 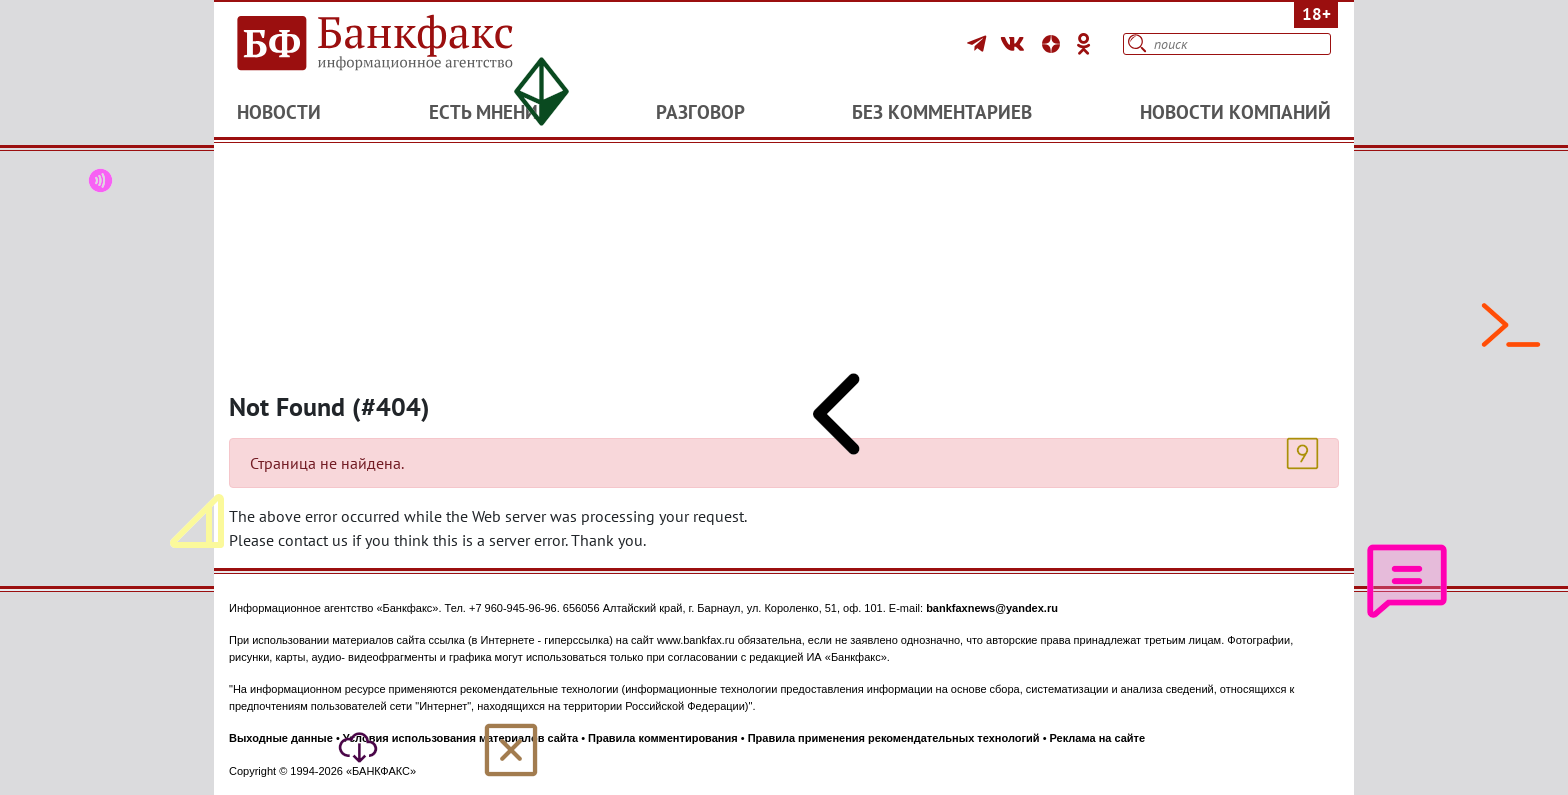 What do you see at coordinates (197, 521) in the screenshot?
I see `indicates strong cellular signal strength` at bounding box center [197, 521].